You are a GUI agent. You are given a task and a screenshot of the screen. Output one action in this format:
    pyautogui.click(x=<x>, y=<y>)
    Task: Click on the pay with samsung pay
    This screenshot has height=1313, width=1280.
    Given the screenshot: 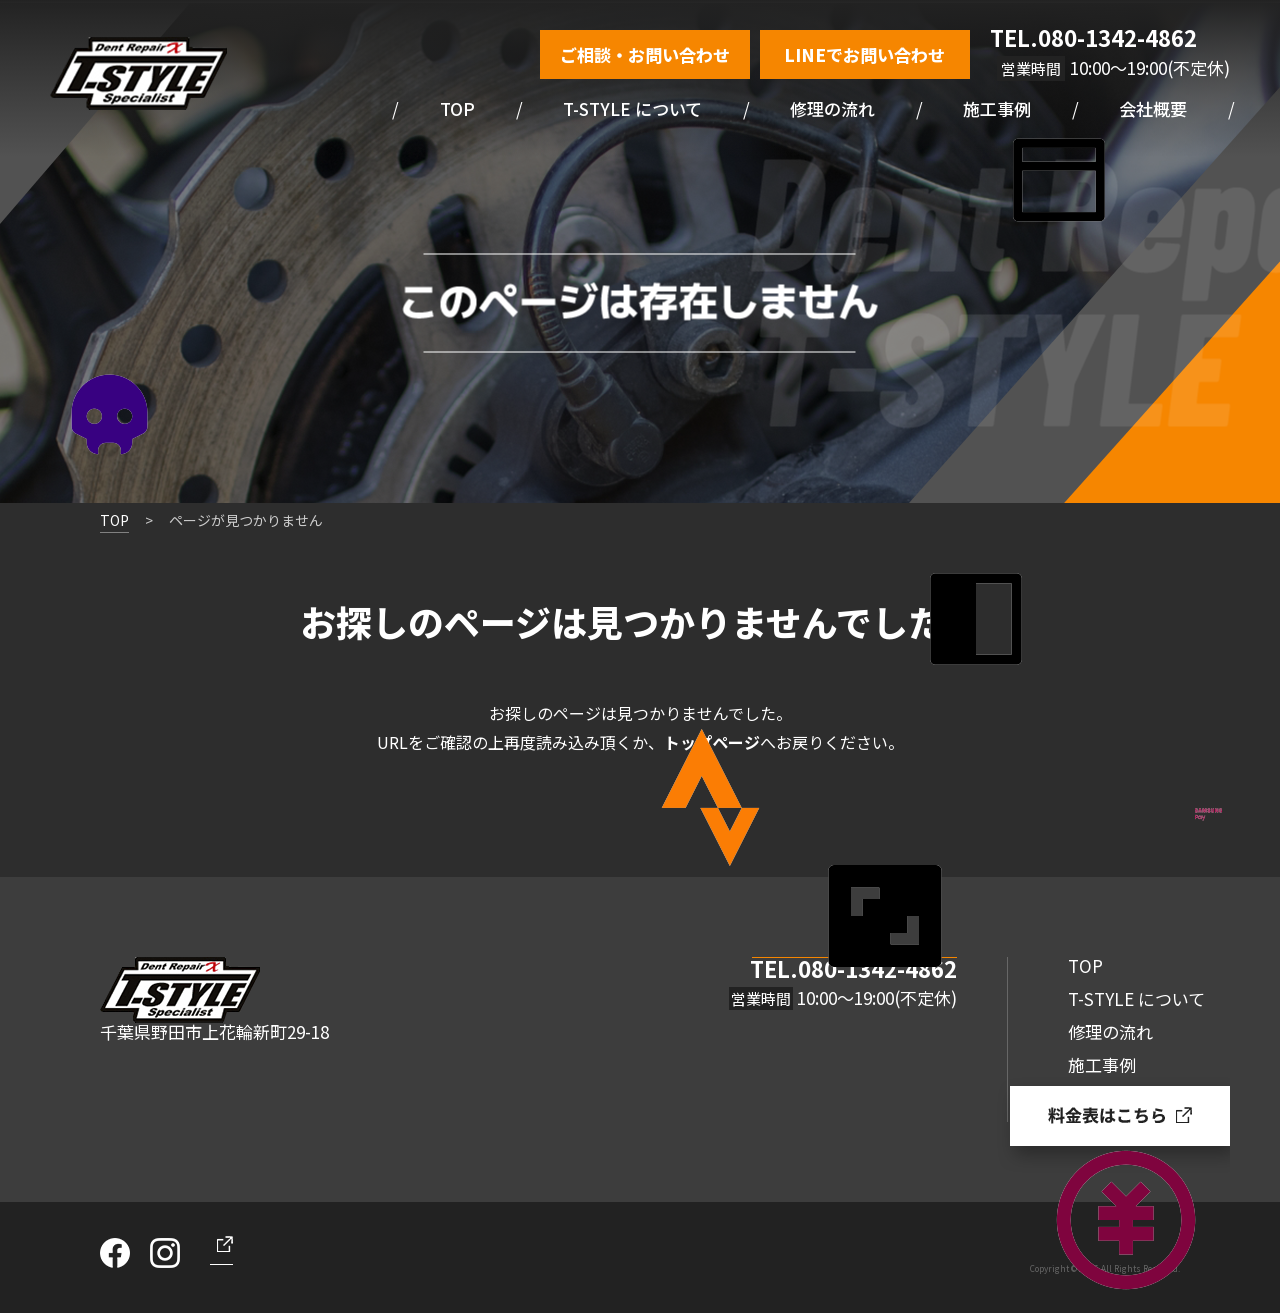 What is the action you would take?
    pyautogui.click(x=1208, y=814)
    